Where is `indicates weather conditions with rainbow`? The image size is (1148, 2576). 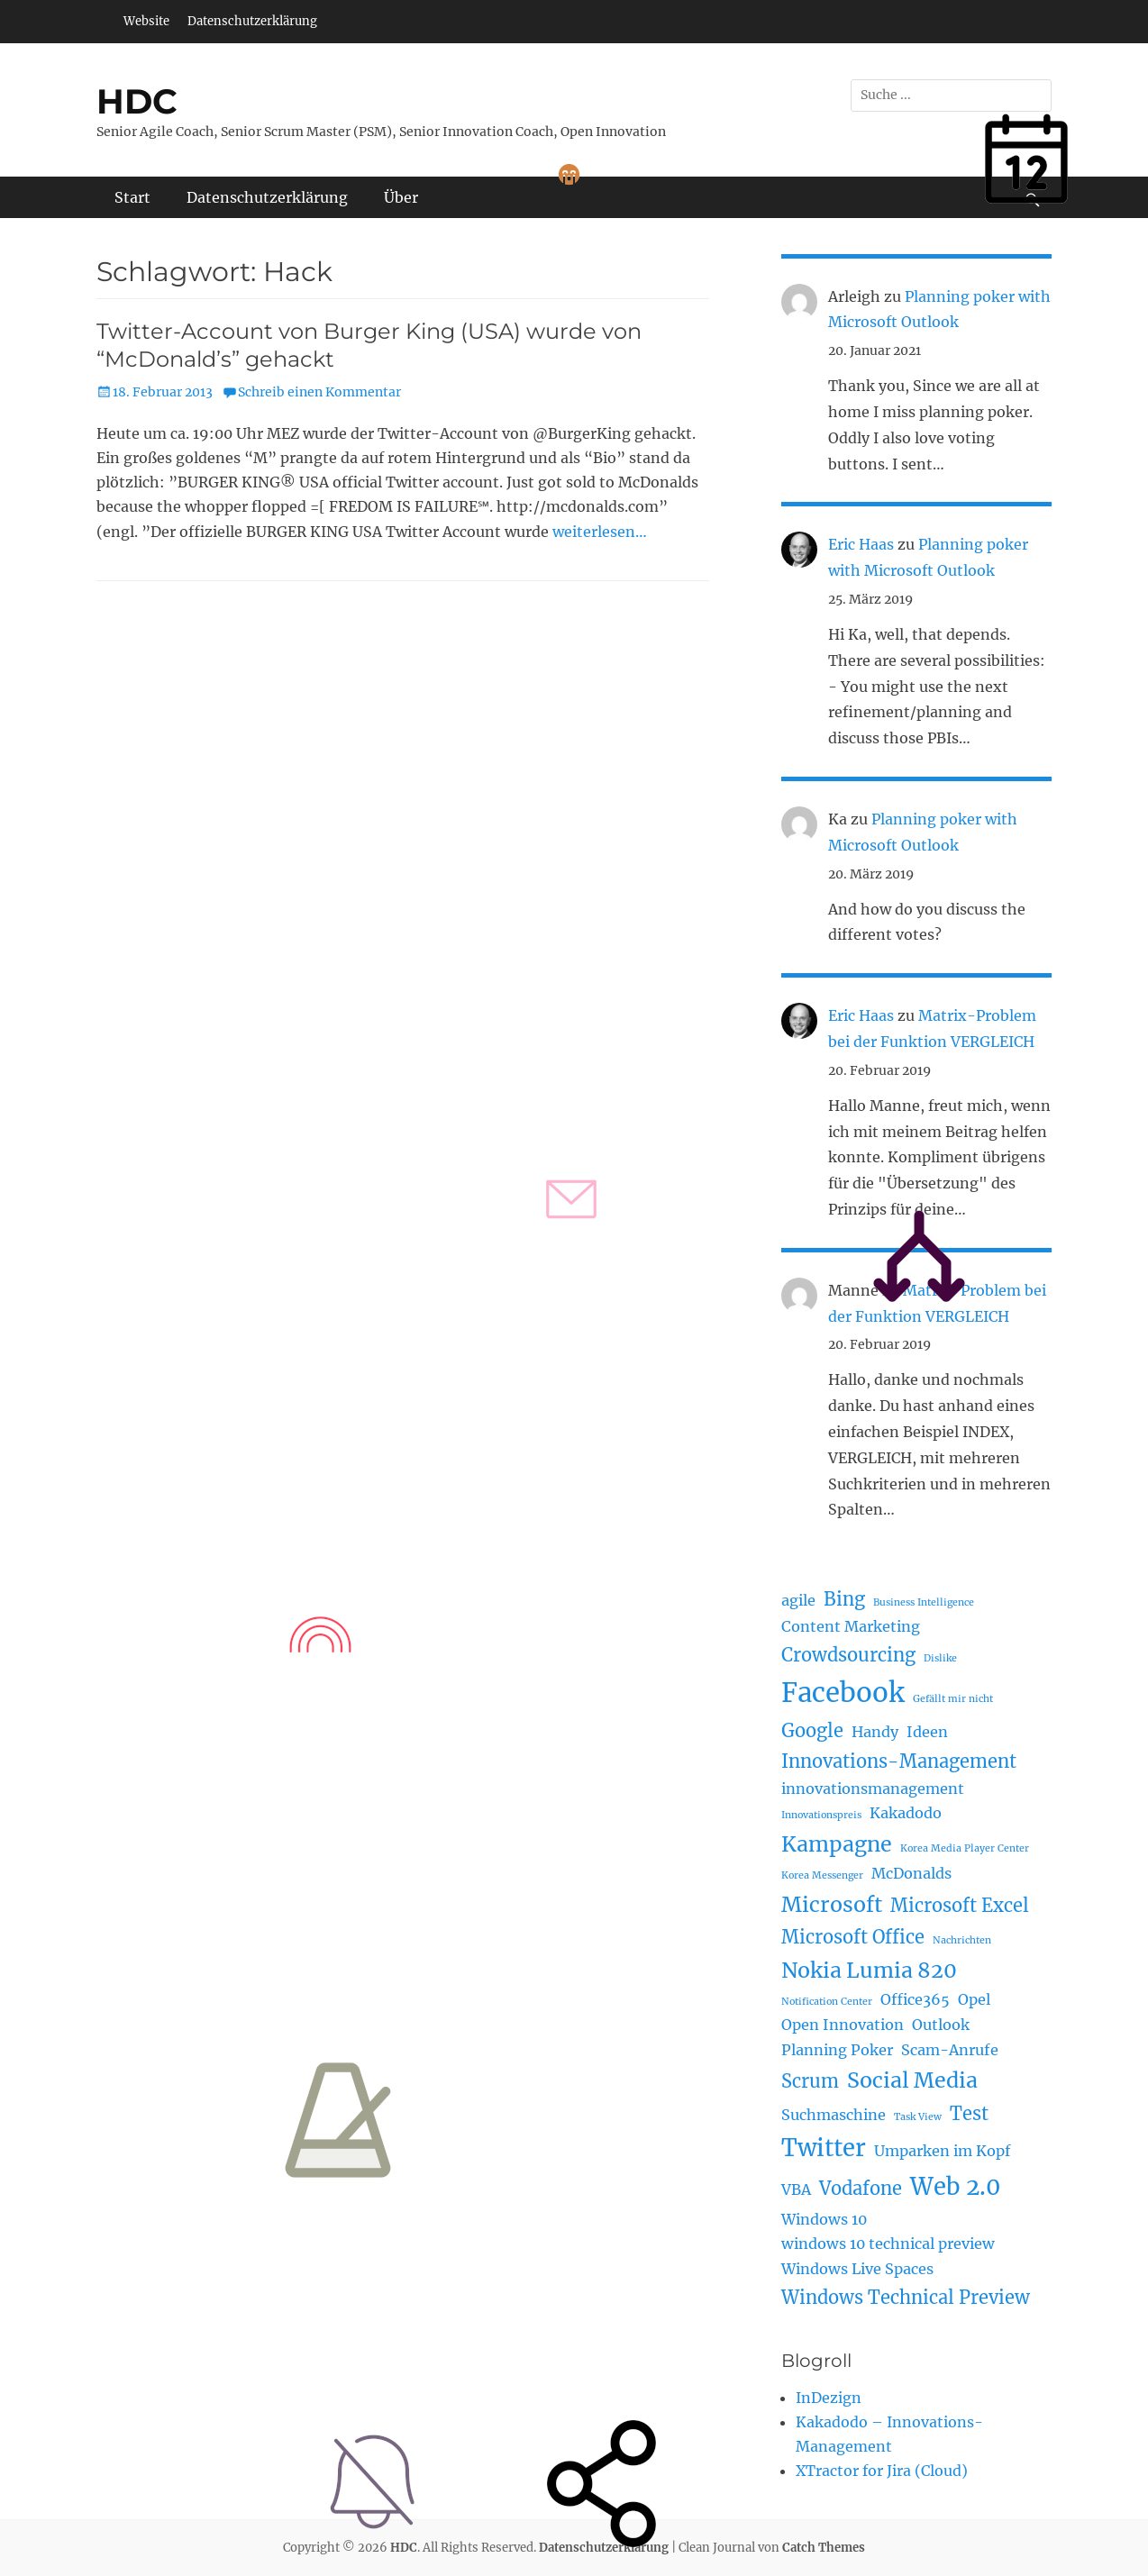
indicates weather conditions with rainbow is located at coordinates (320, 1636).